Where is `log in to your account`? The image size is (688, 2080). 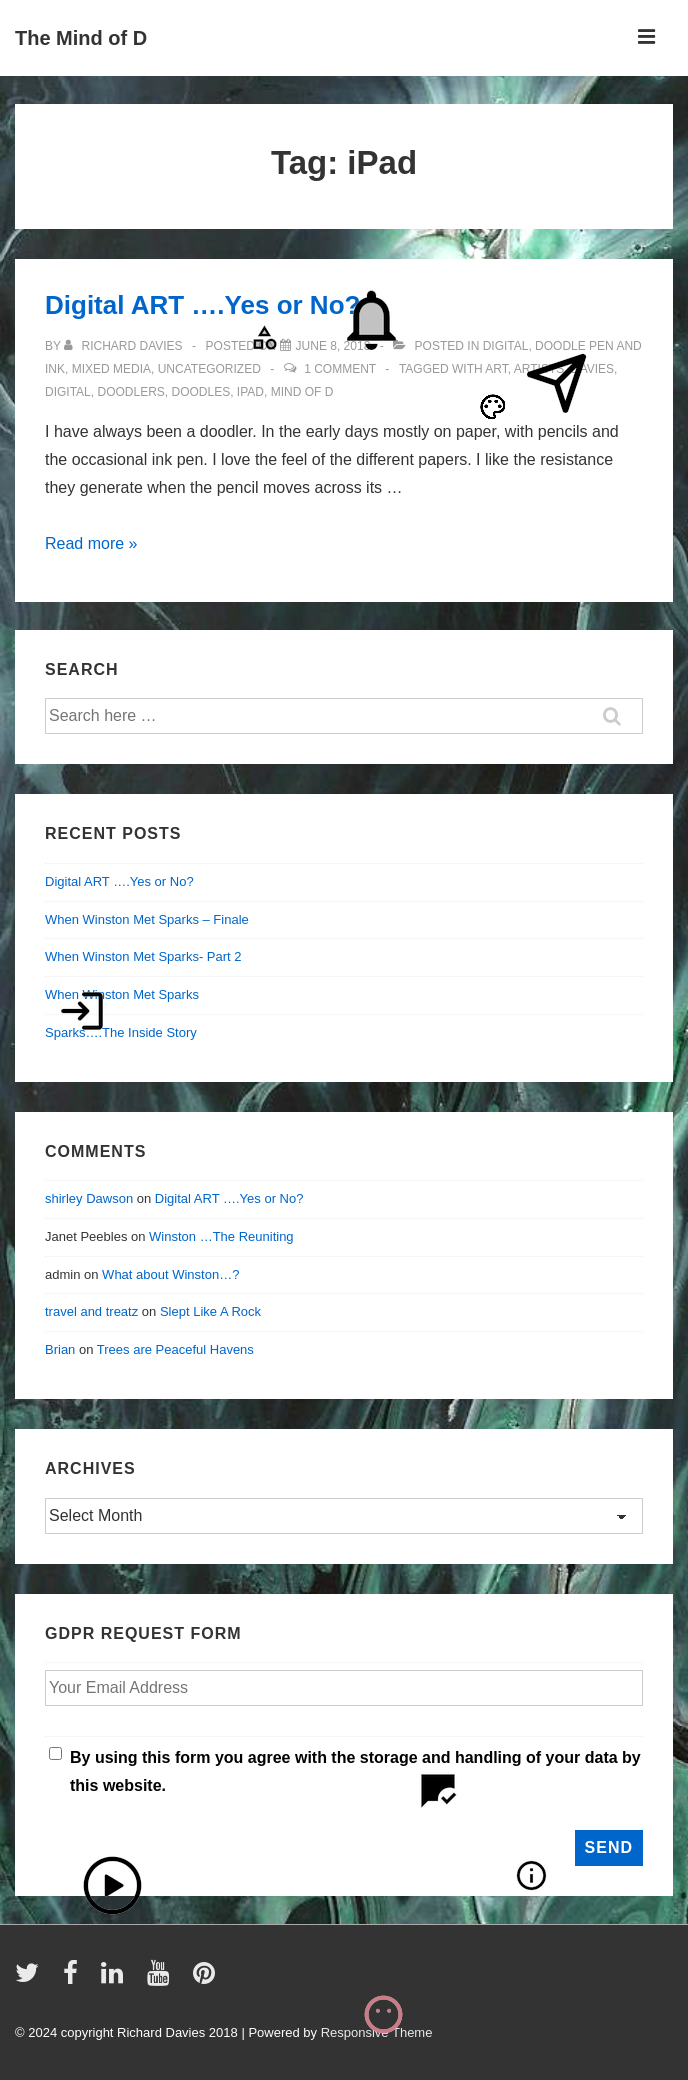
log in to your account is located at coordinates (82, 1011).